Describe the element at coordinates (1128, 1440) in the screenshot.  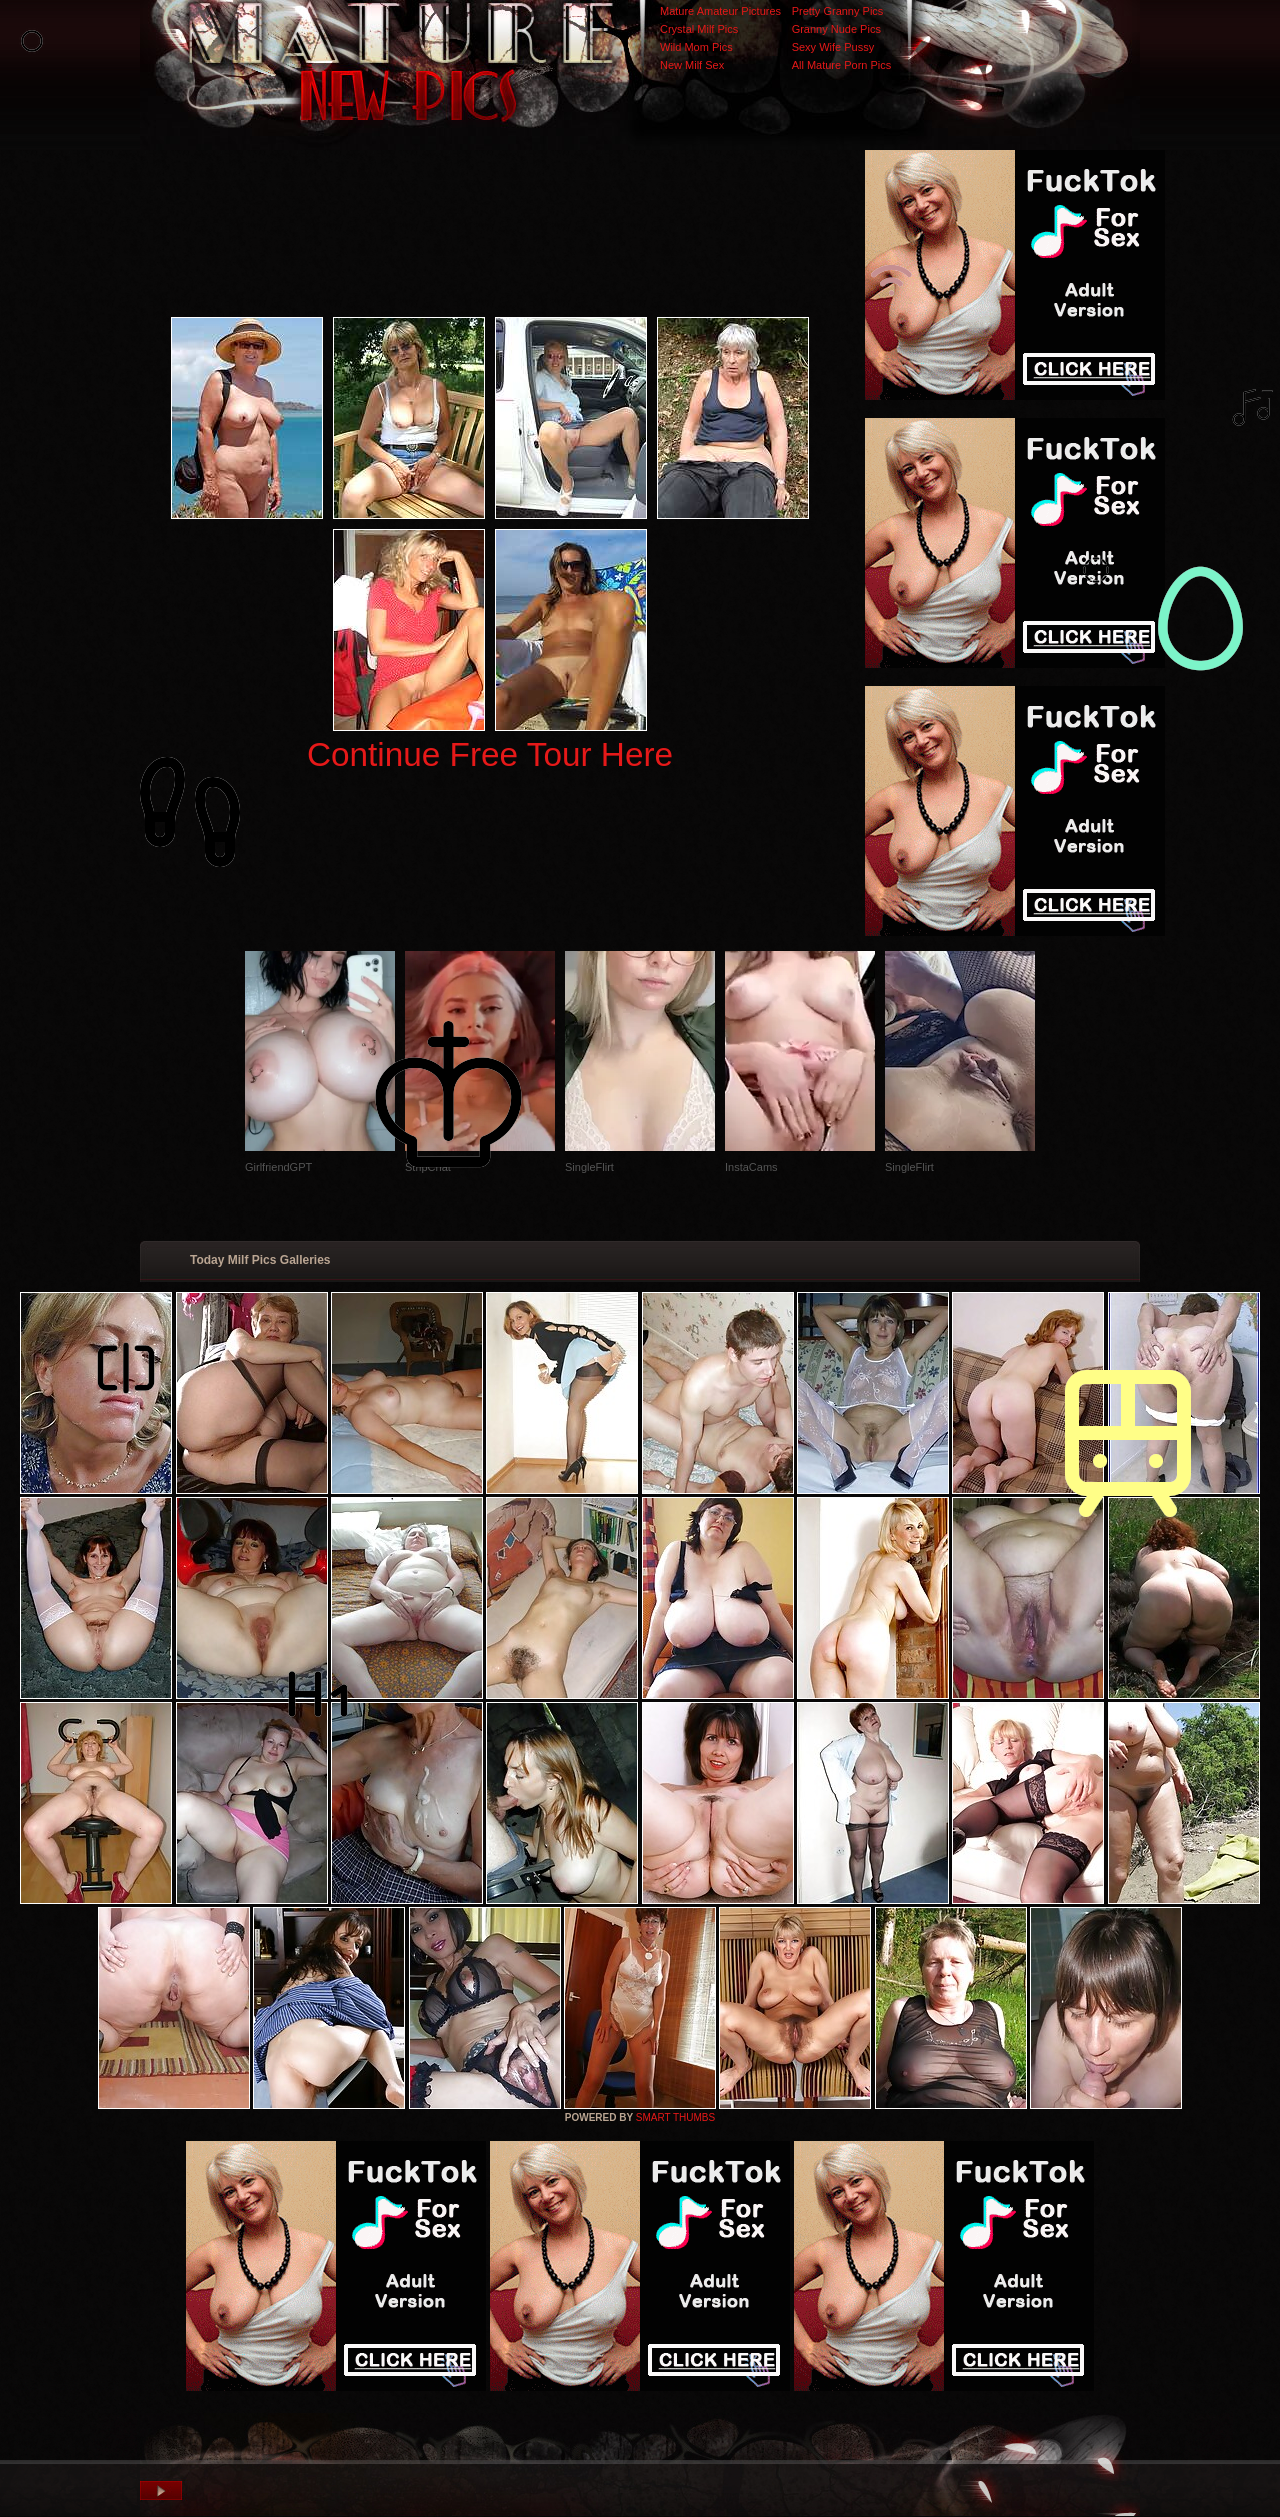
I see `view tram or light rail transit options` at that location.